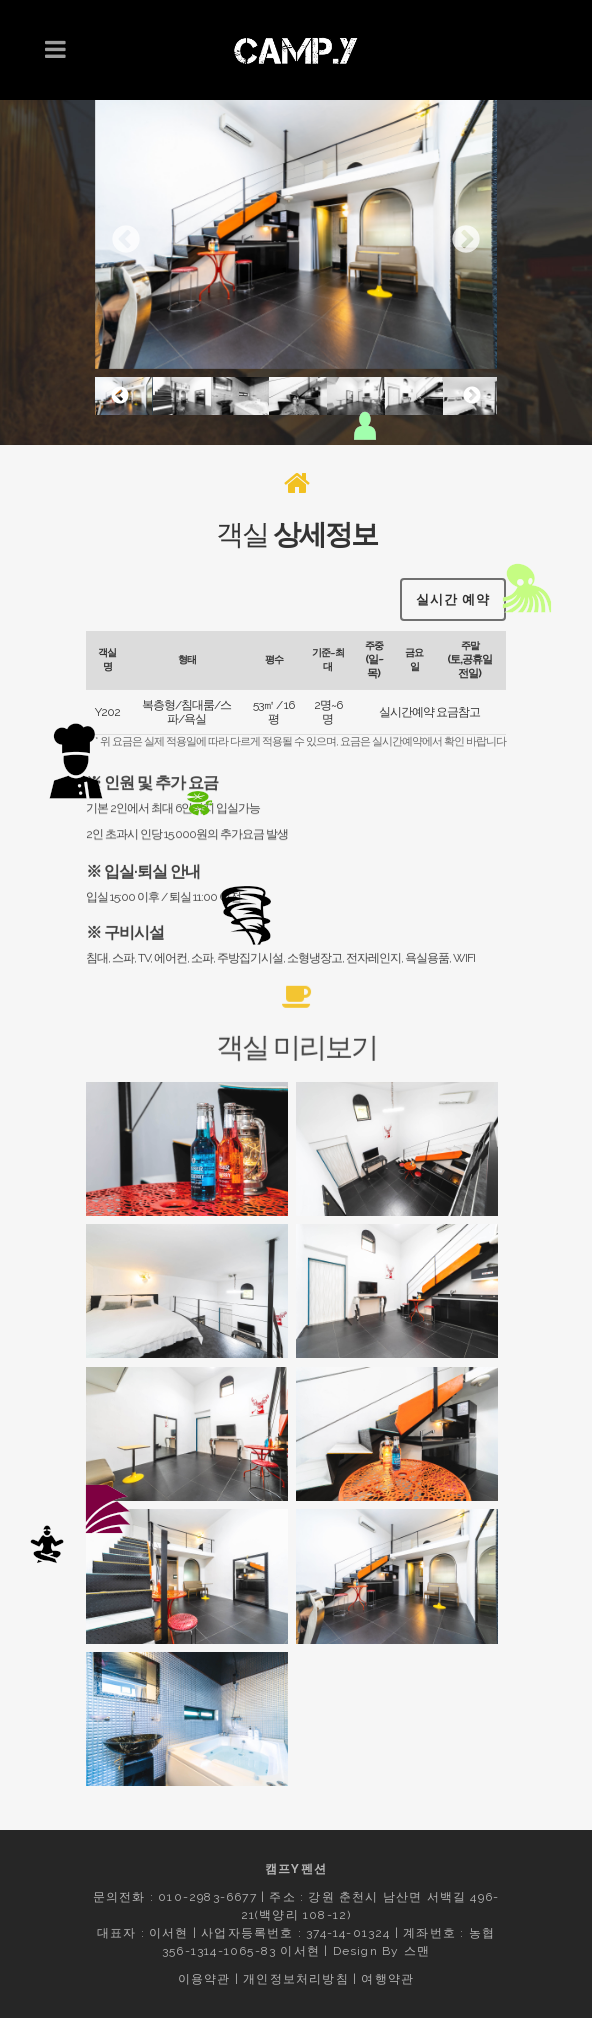  I want to click on view documents or files, so click(110, 1509).